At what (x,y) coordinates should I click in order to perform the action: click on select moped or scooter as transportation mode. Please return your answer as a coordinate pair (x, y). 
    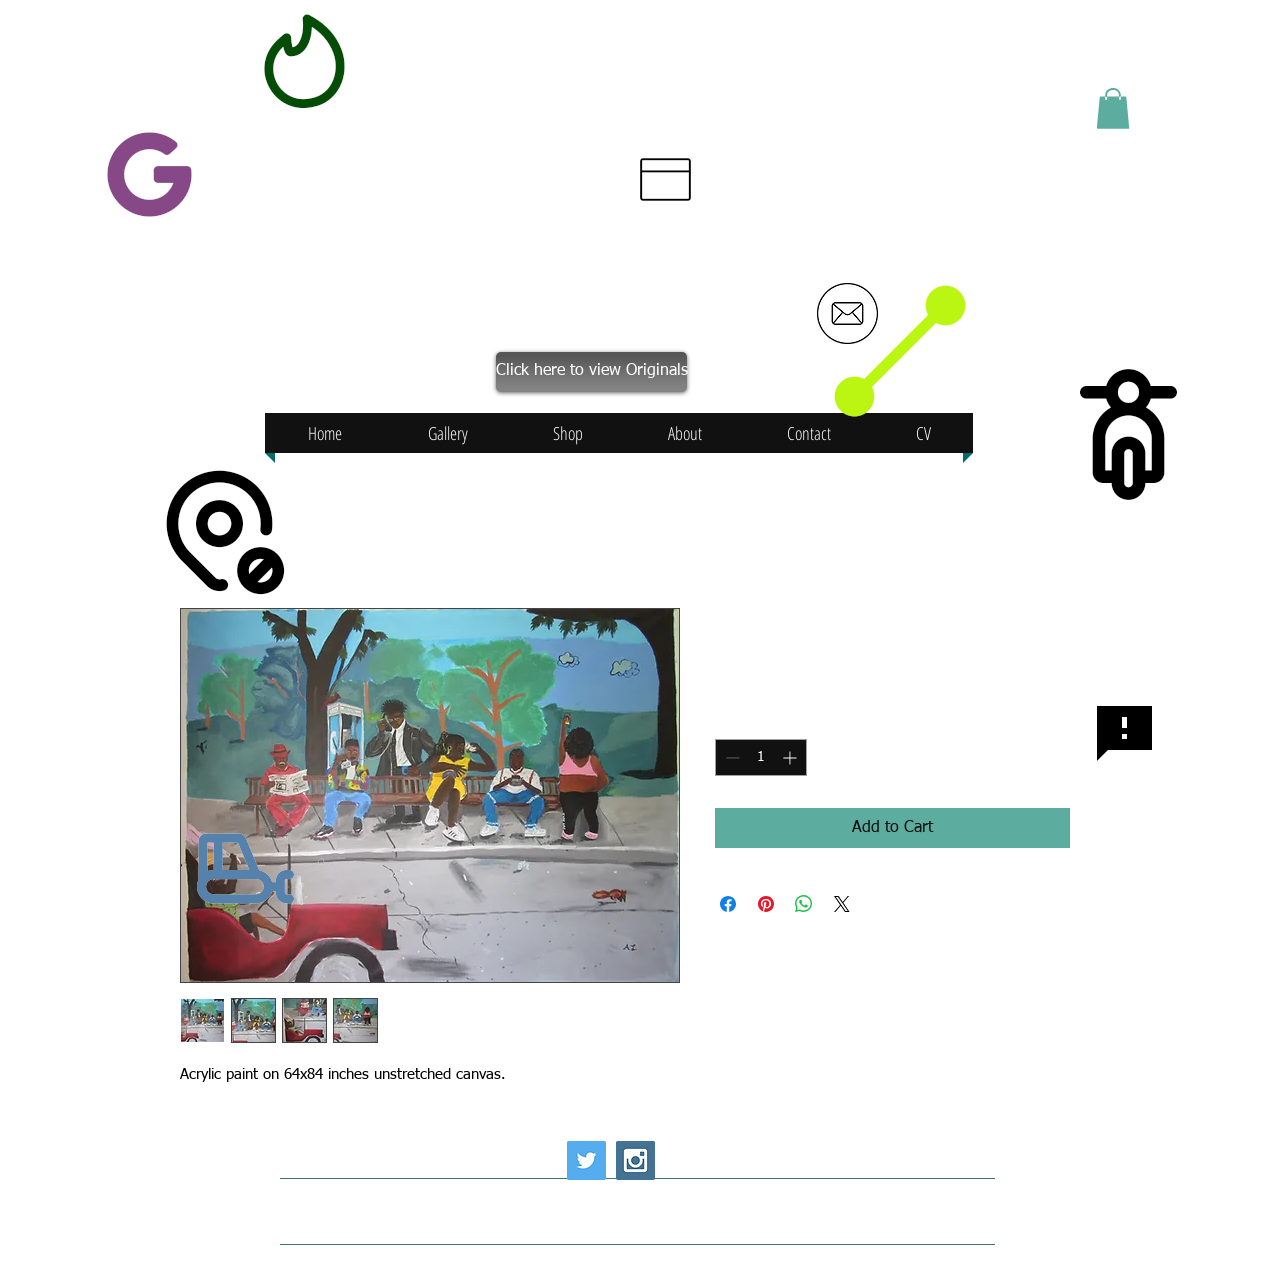
    Looking at the image, I should click on (1128, 434).